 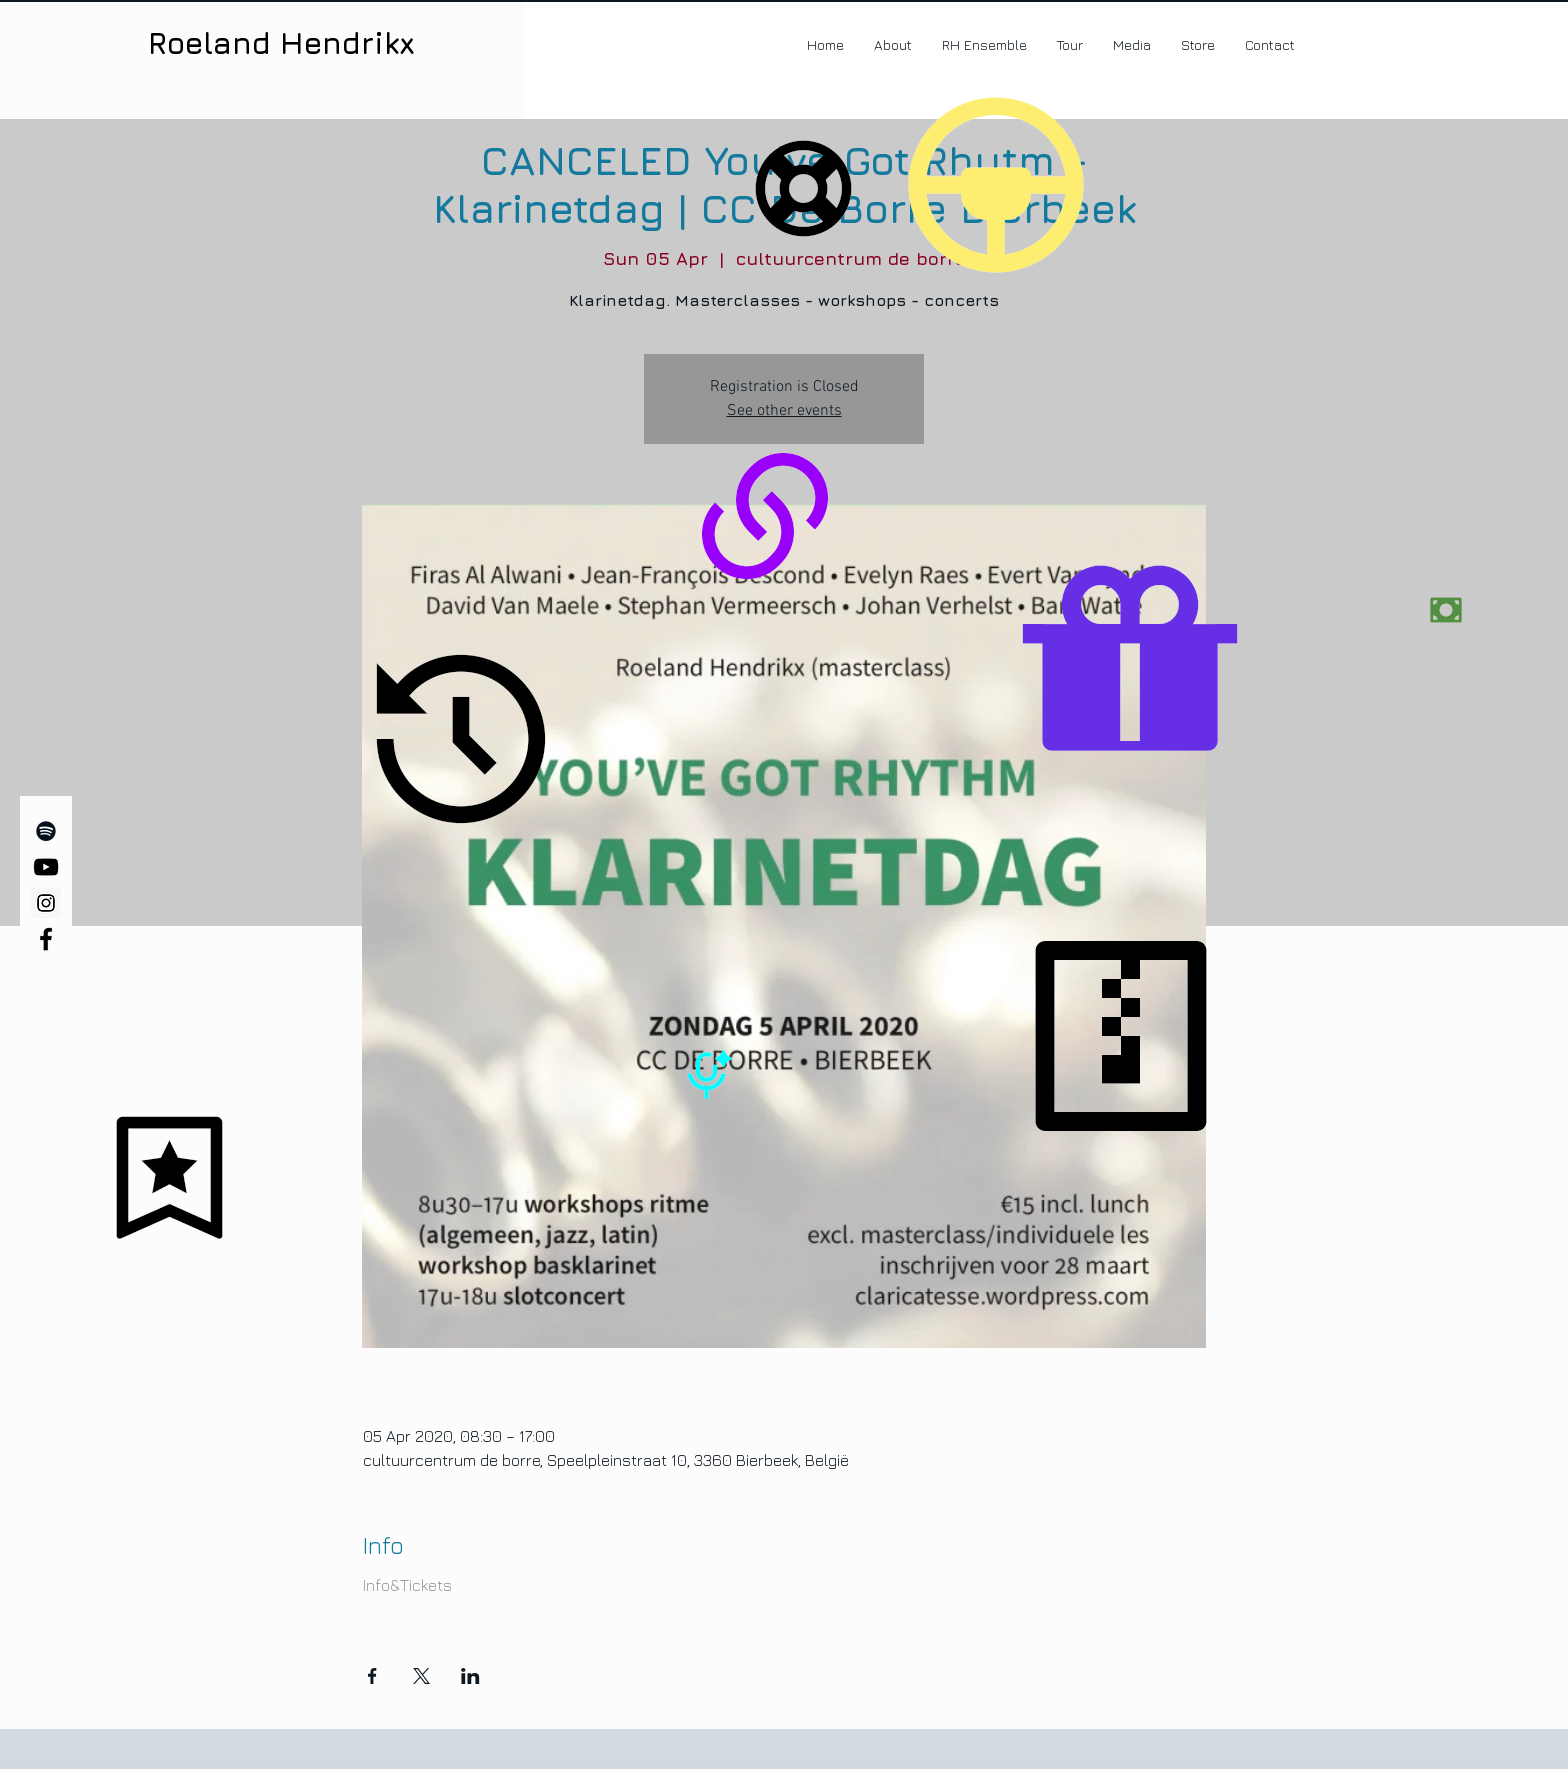 I want to click on access help or support center, so click(x=803, y=188).